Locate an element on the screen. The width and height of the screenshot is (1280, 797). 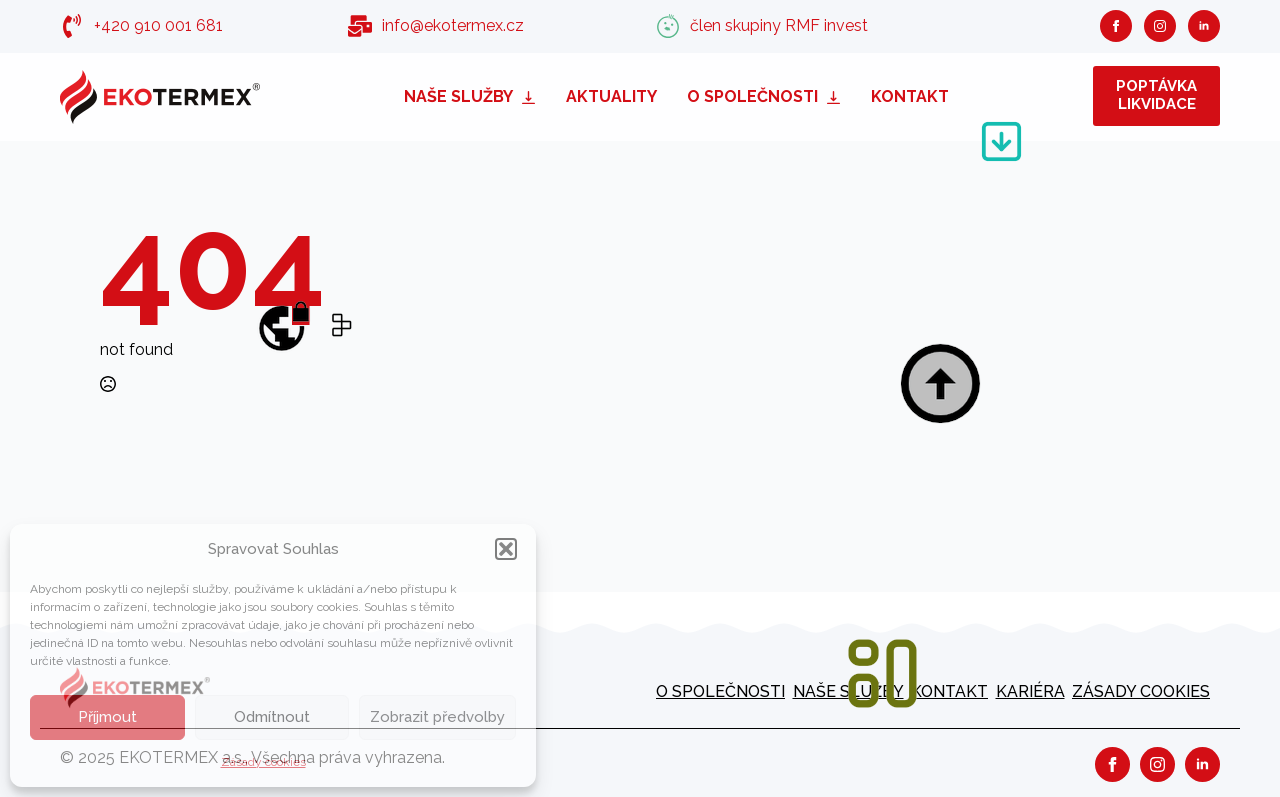
download file or content is located at coordinates (1001, 141).